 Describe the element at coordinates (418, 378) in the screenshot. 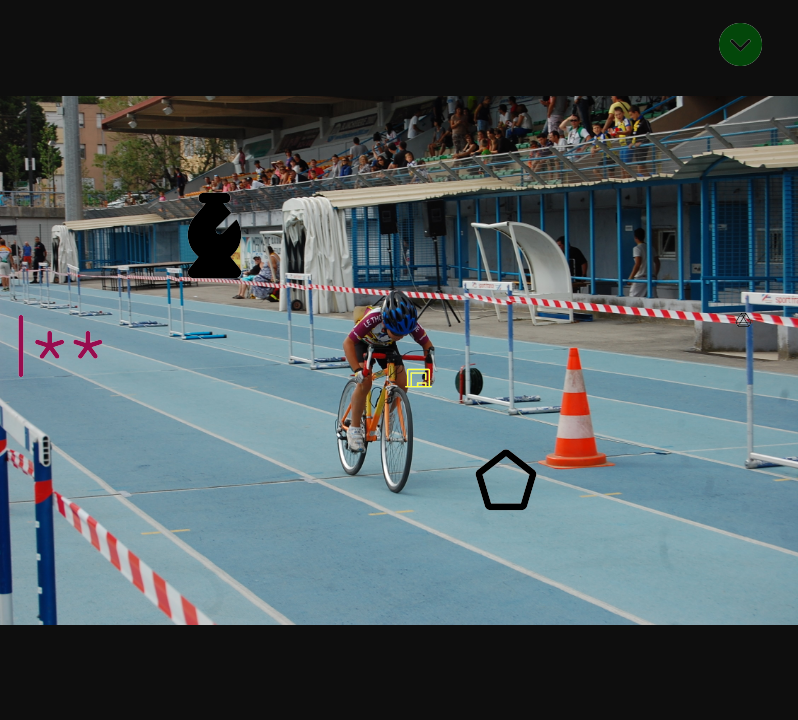

I see `open whiteboard or presentation mode` at that location.